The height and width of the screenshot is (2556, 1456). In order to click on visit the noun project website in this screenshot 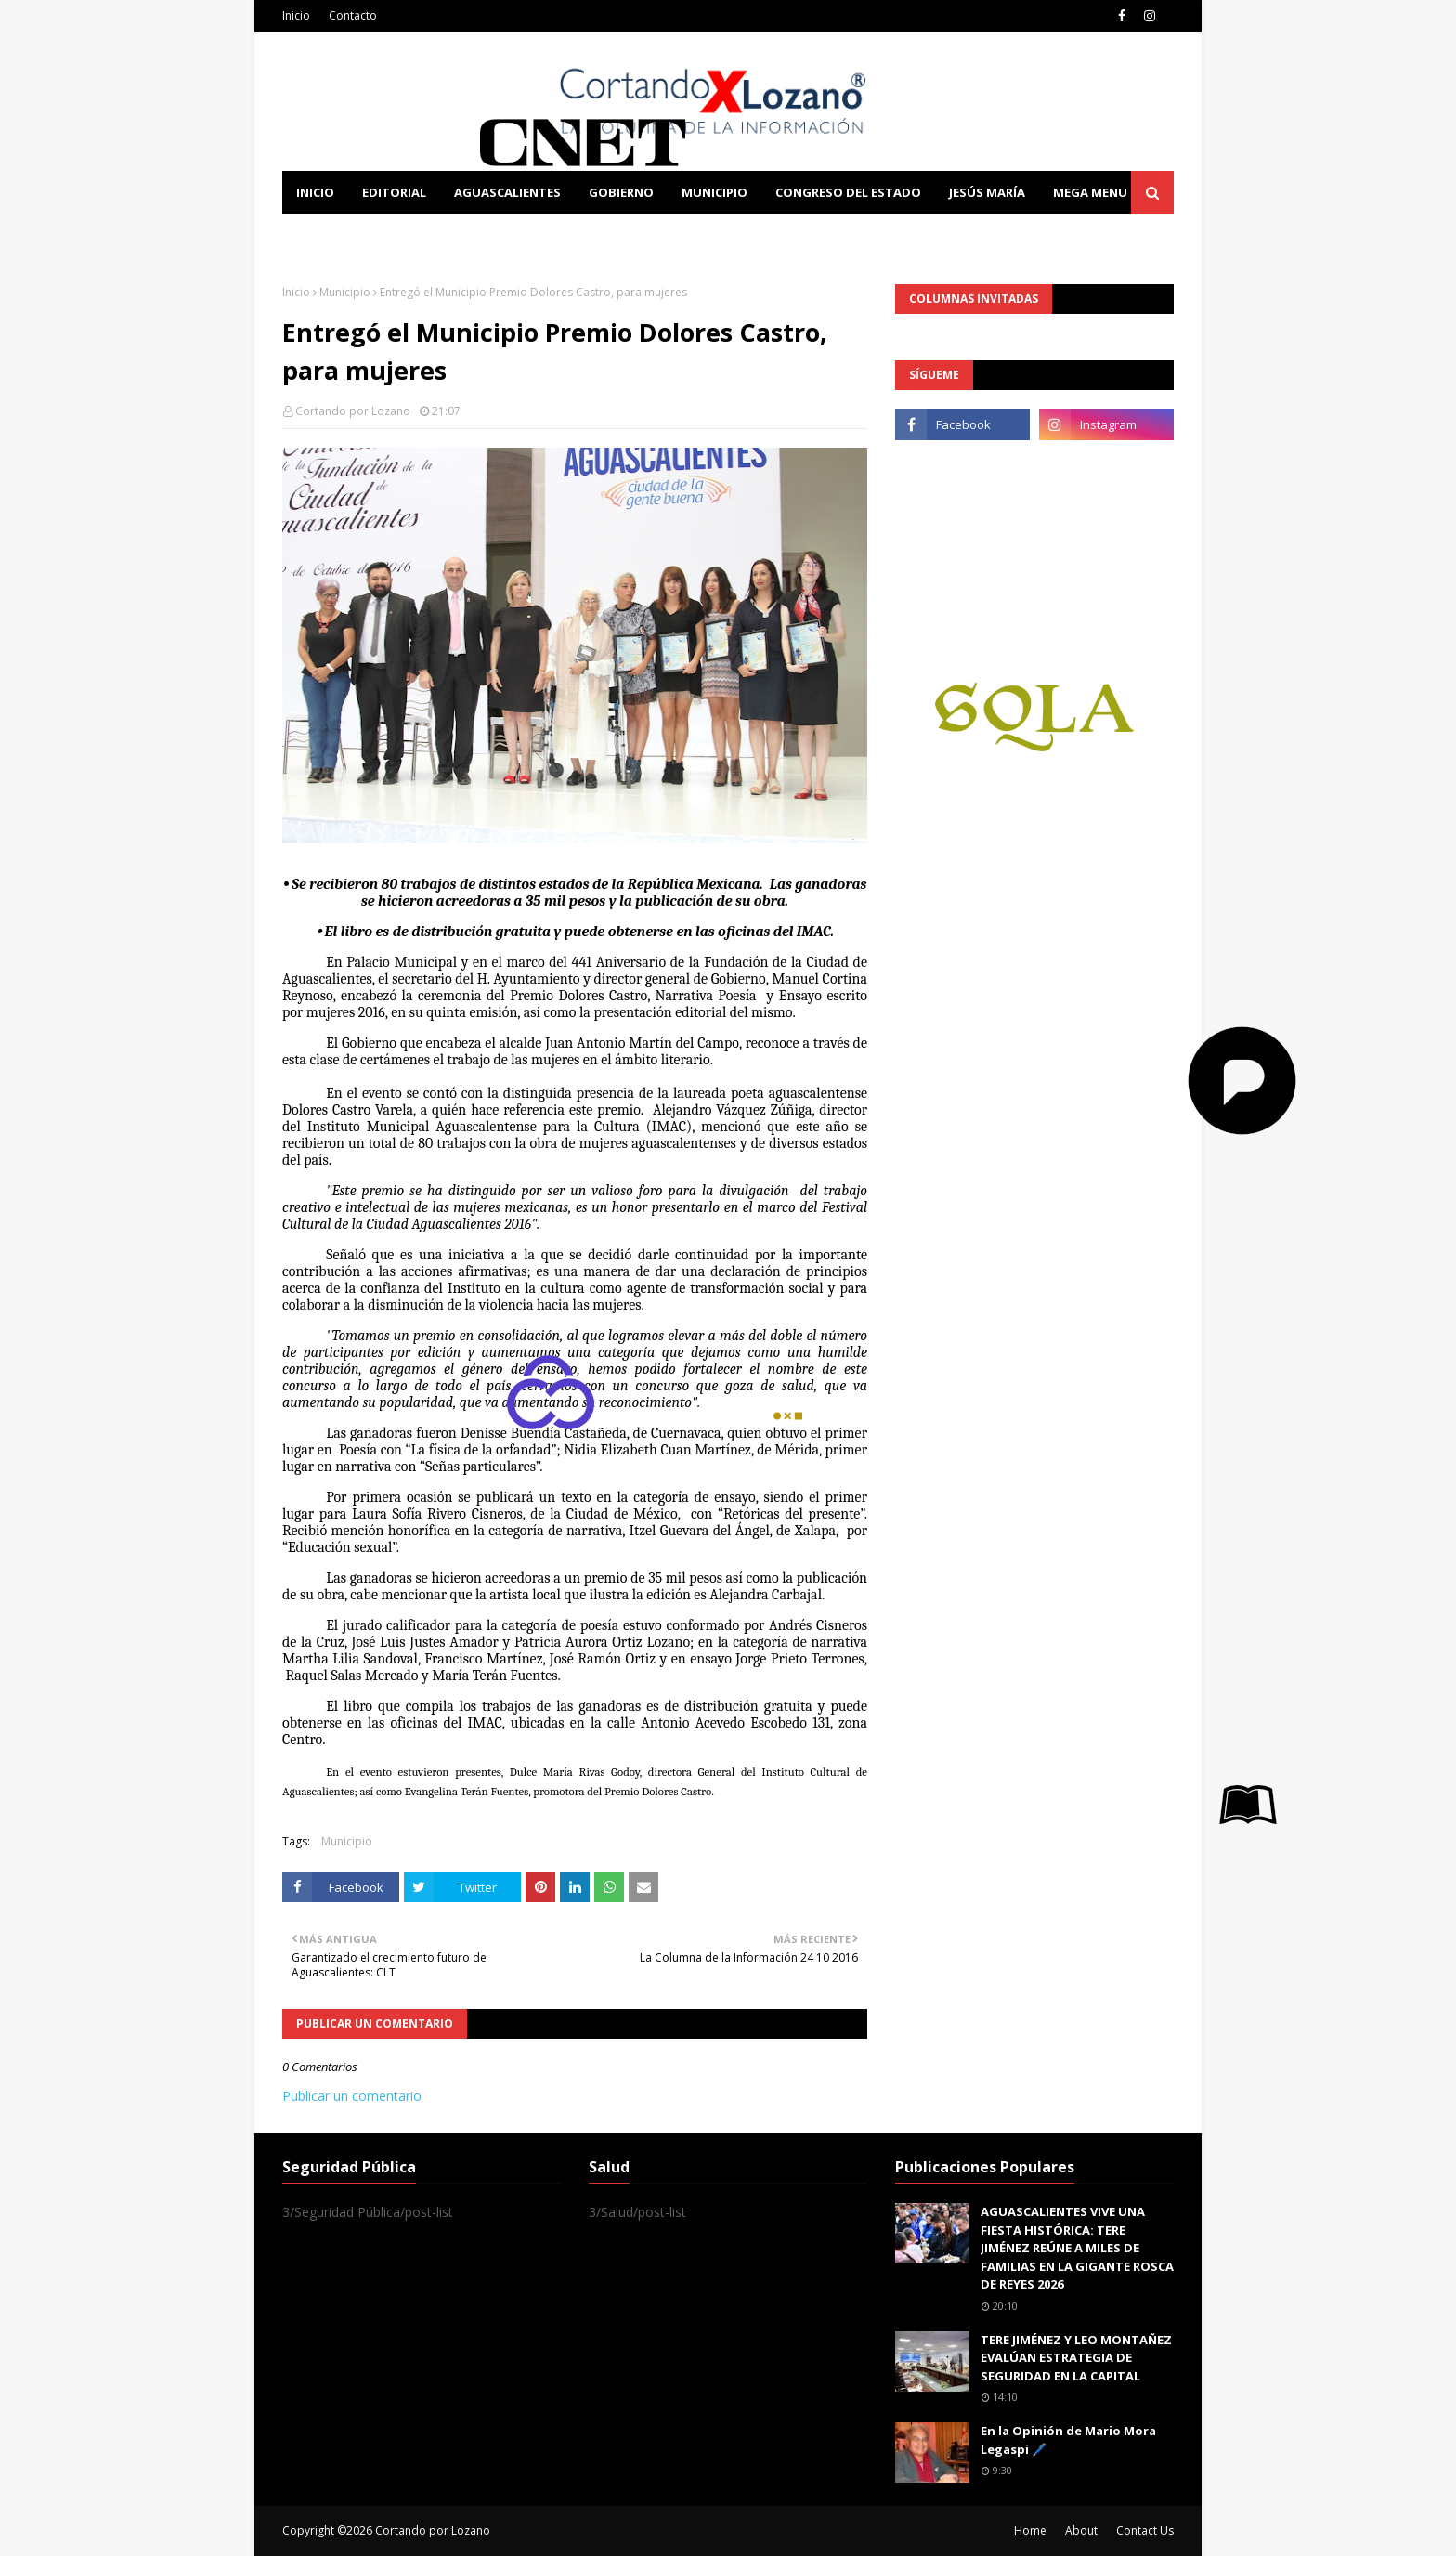, I will do `click(787, 1415)`.